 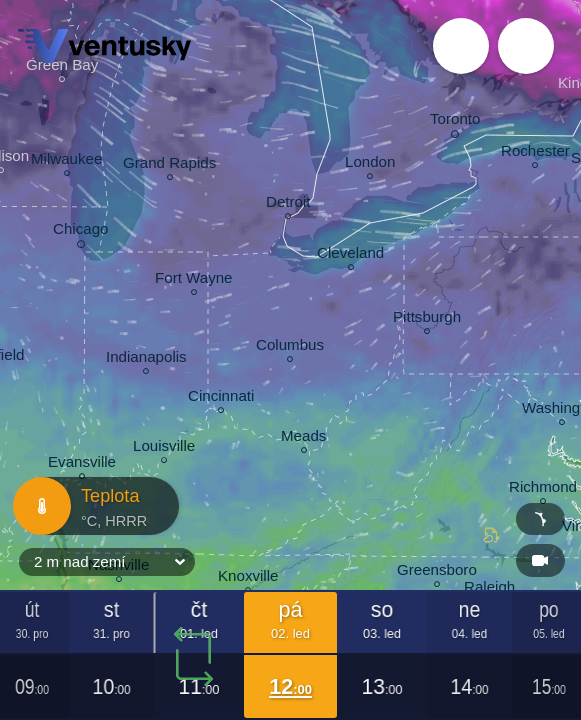 What do you see at coordinates (491, 535) in the screenshot?
I see `access cloud-stored files` at bounding box center [491, 535].